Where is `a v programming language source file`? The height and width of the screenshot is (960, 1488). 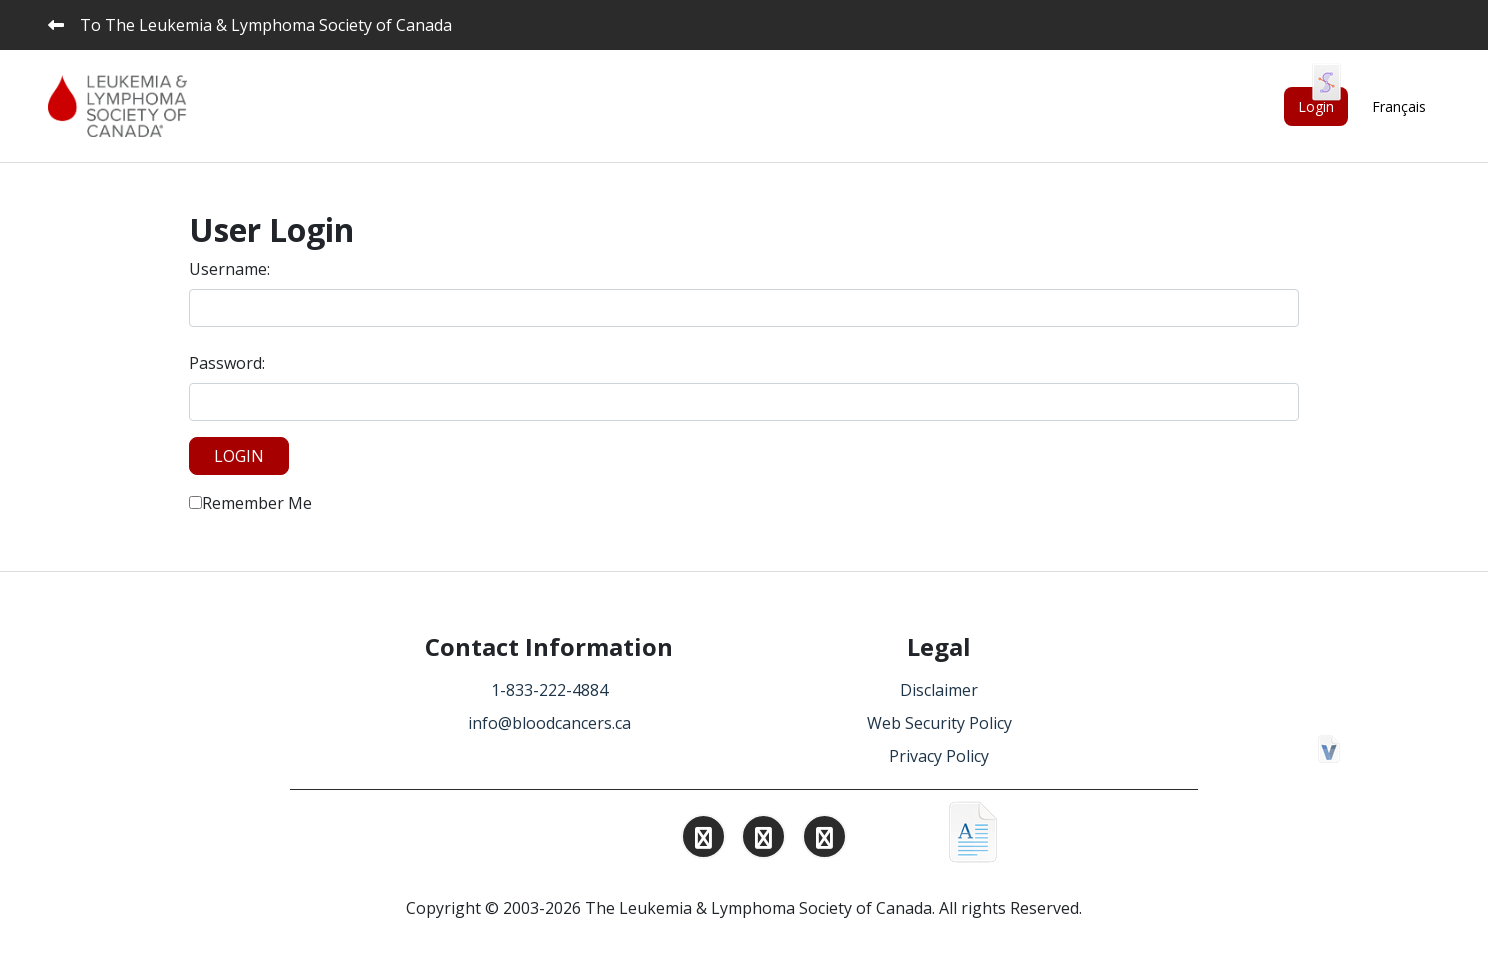 a v programming language source file is located at coordinates (1329, 749).